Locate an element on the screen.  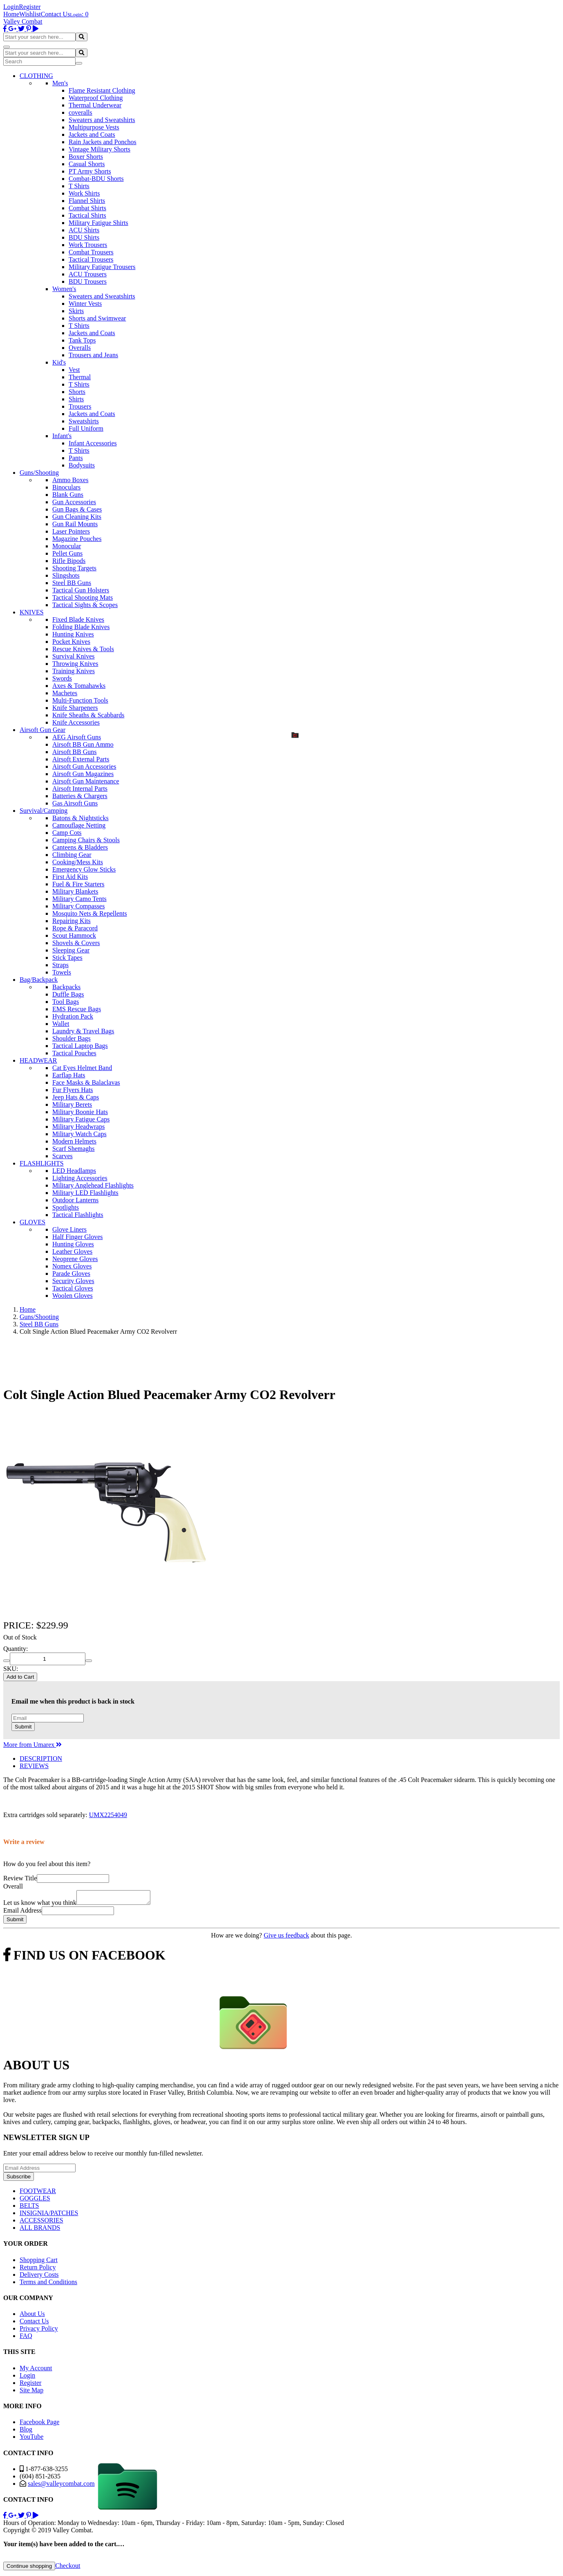
open melonDS emulator files folder is located at coordinates (253, 2024).